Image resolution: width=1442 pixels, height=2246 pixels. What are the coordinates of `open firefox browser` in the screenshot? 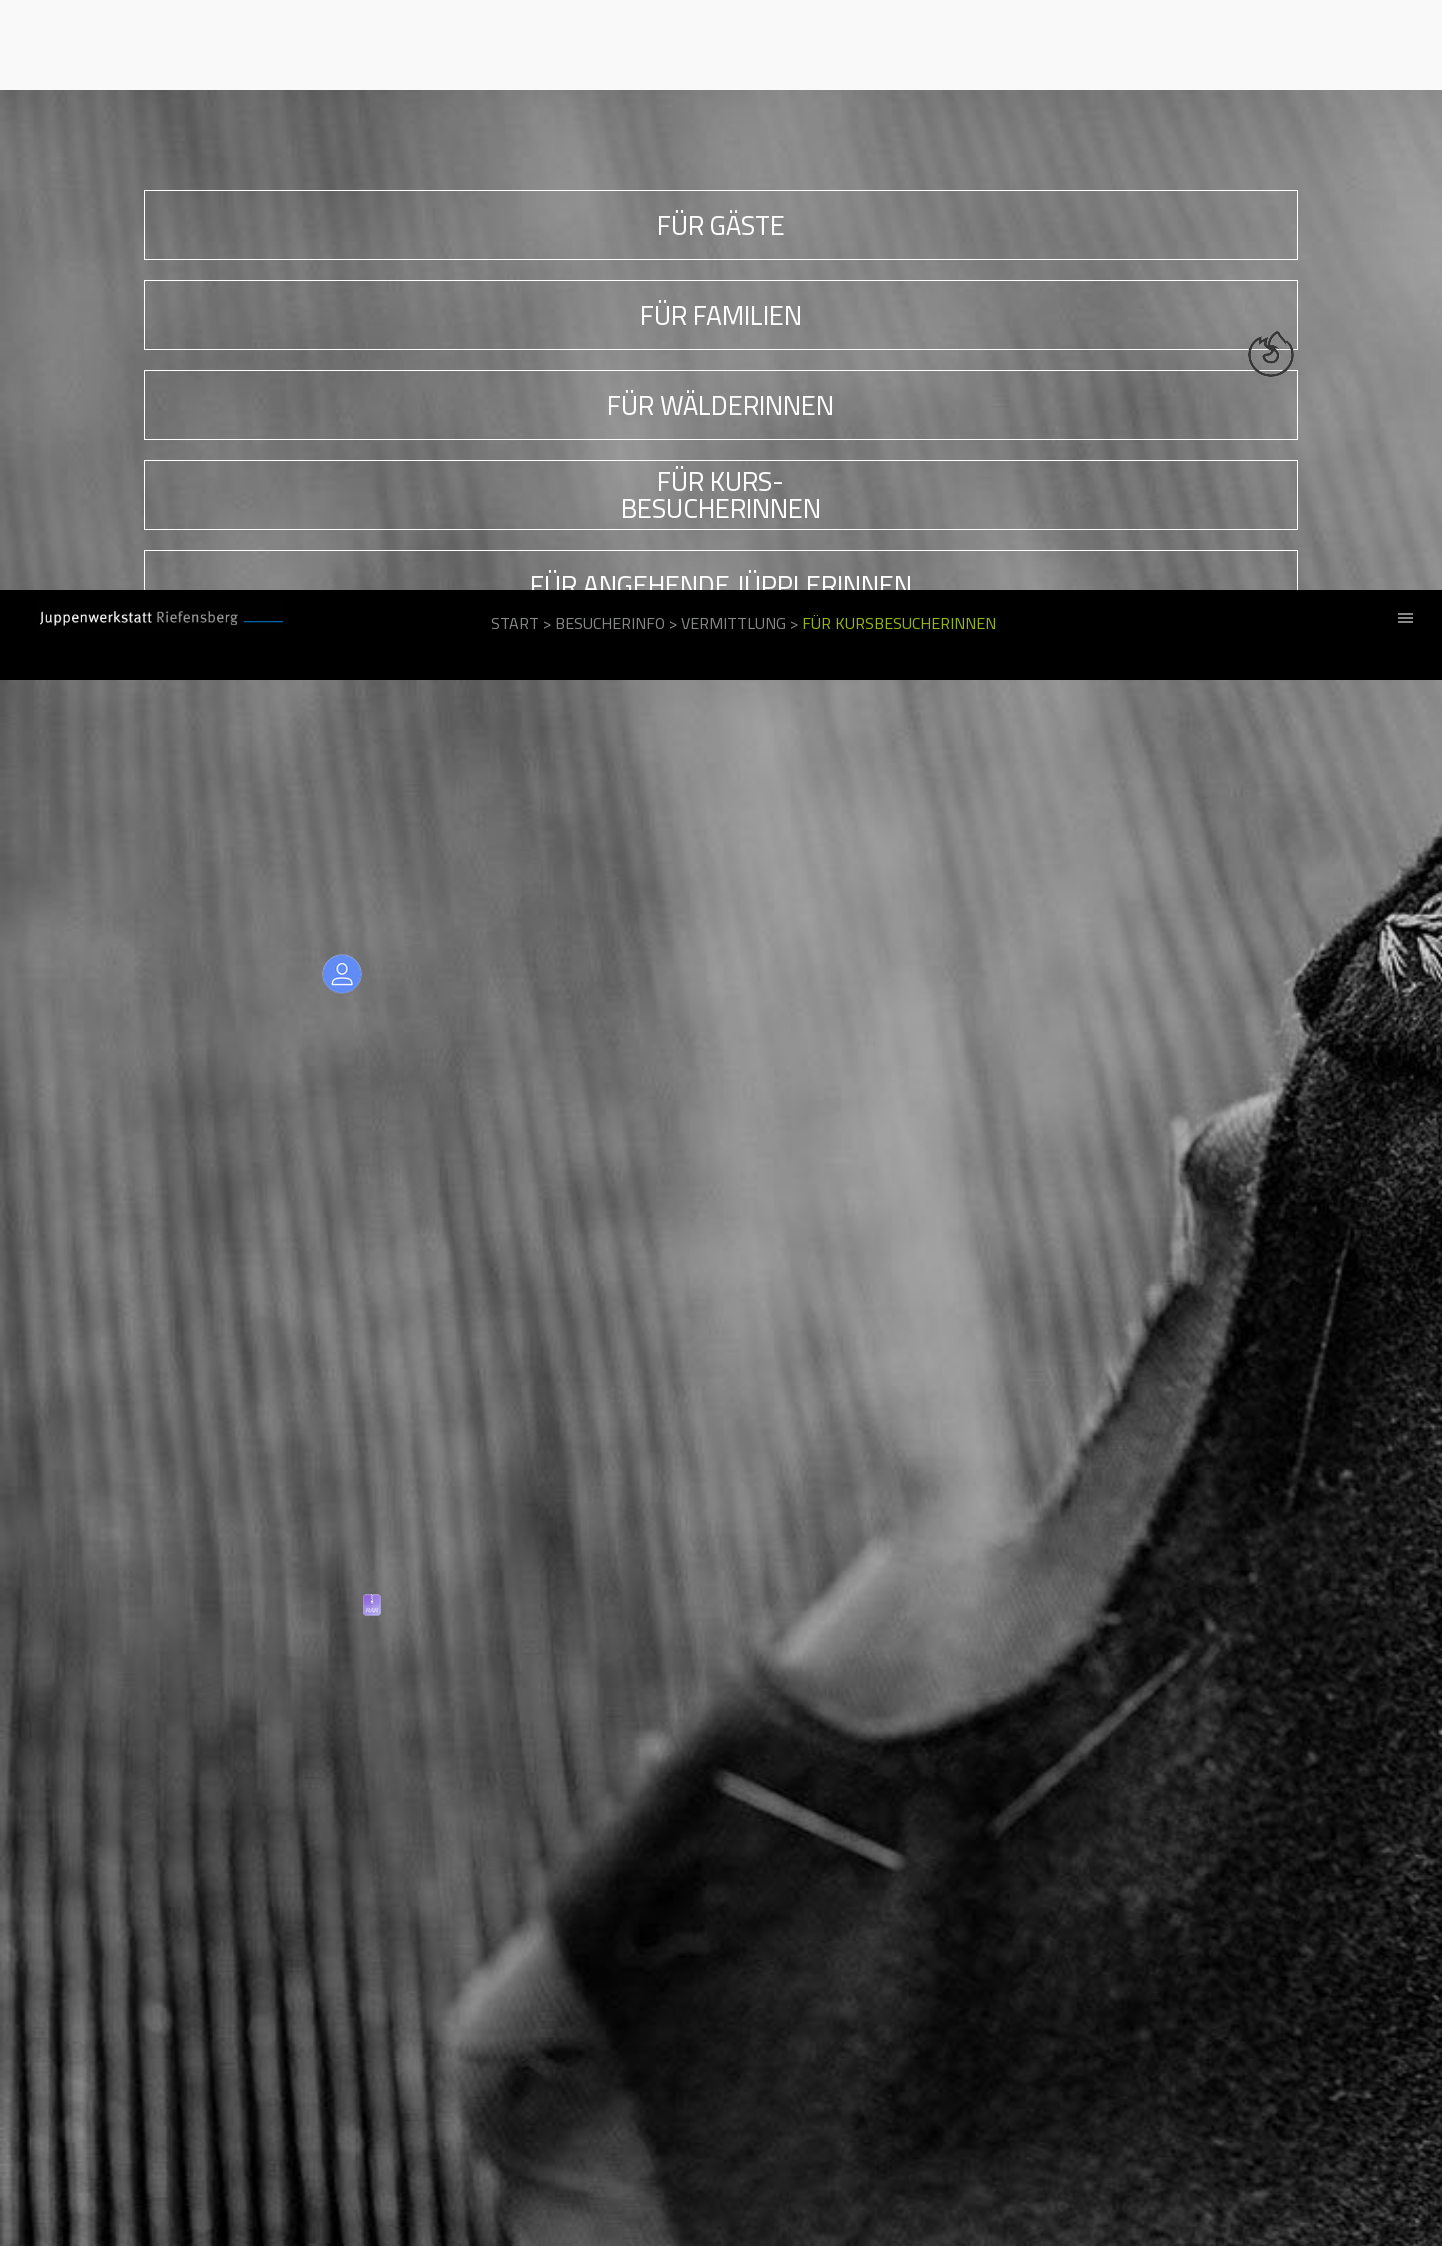 It's located at (1271, 354).